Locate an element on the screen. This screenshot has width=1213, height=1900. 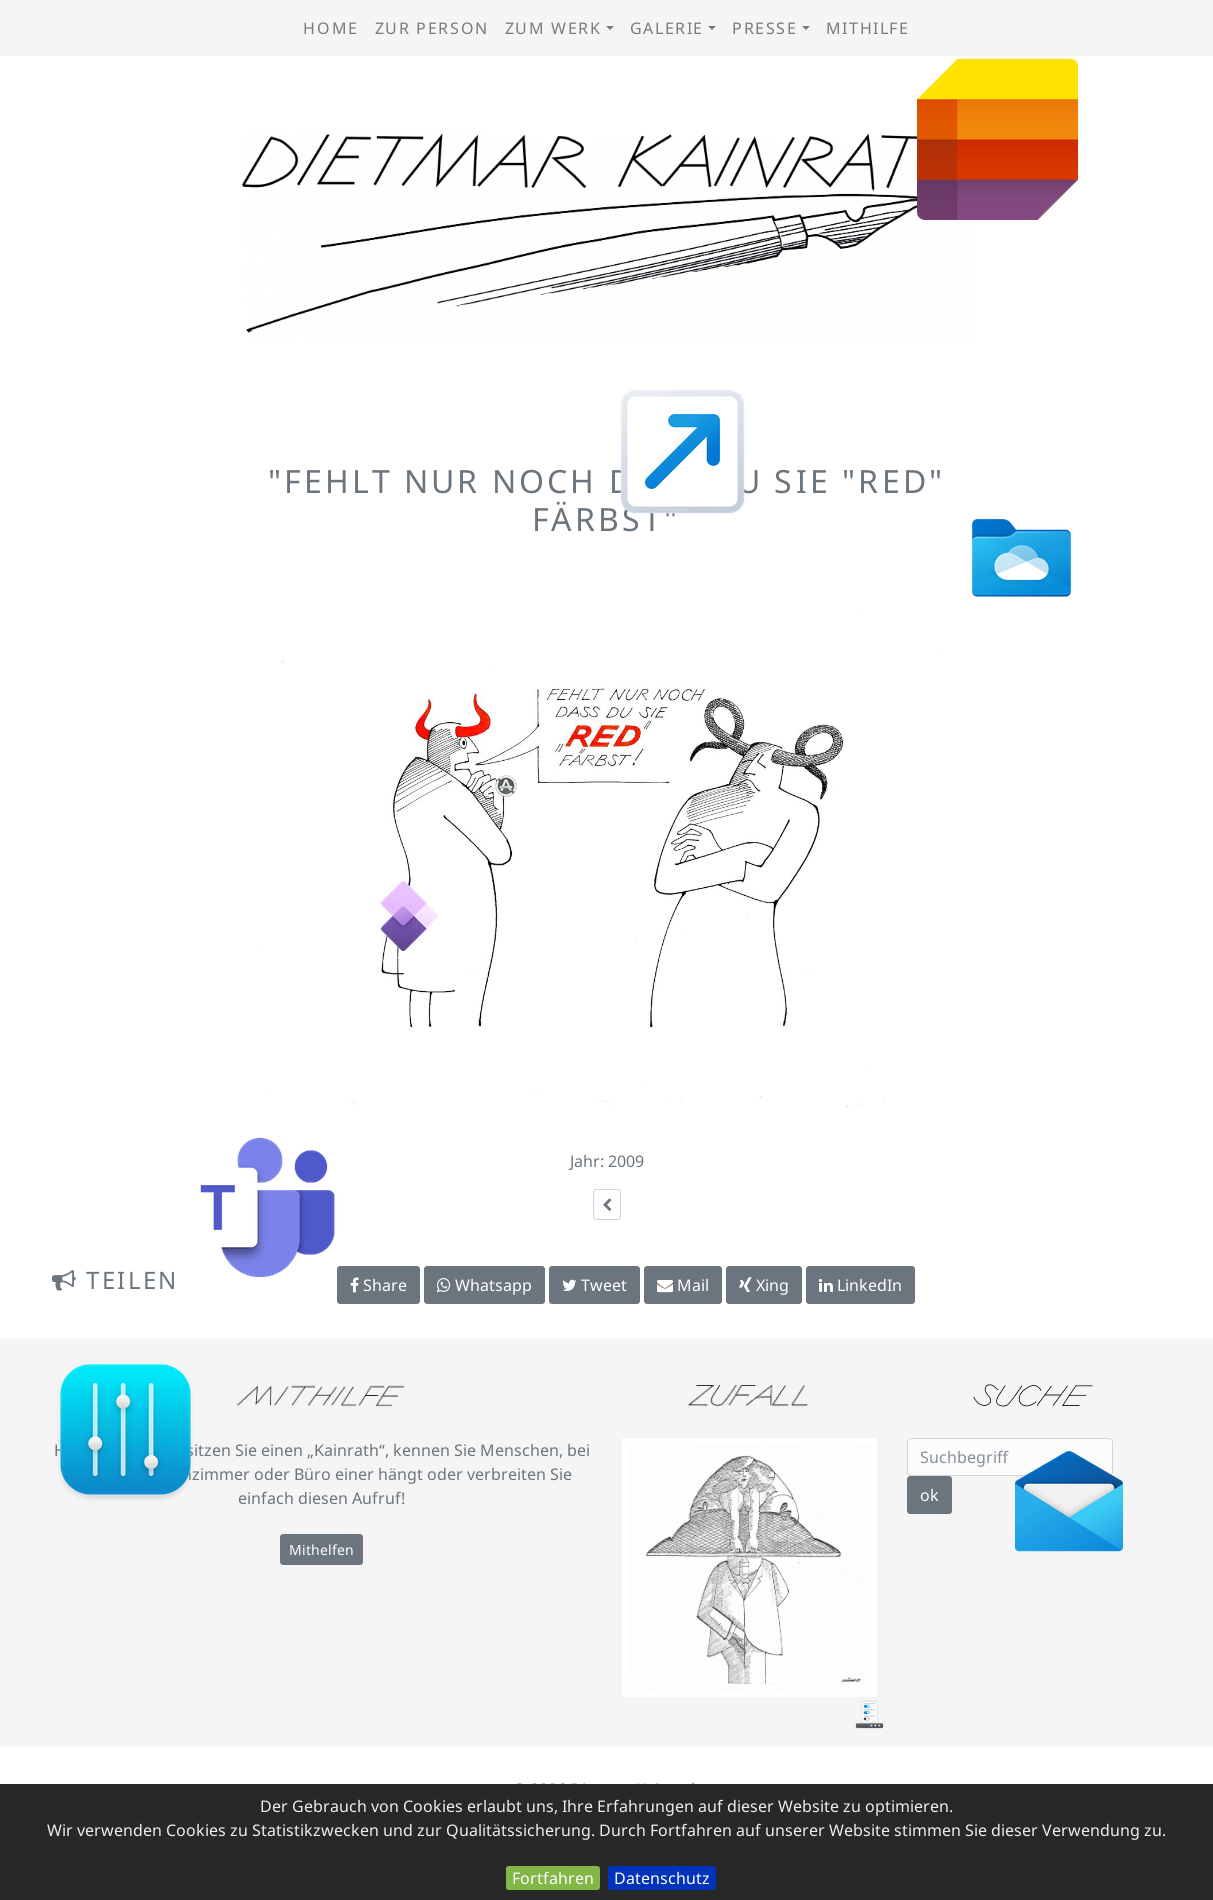
open OneDrive cloud storage folder is located at coordinates (1021, 560).